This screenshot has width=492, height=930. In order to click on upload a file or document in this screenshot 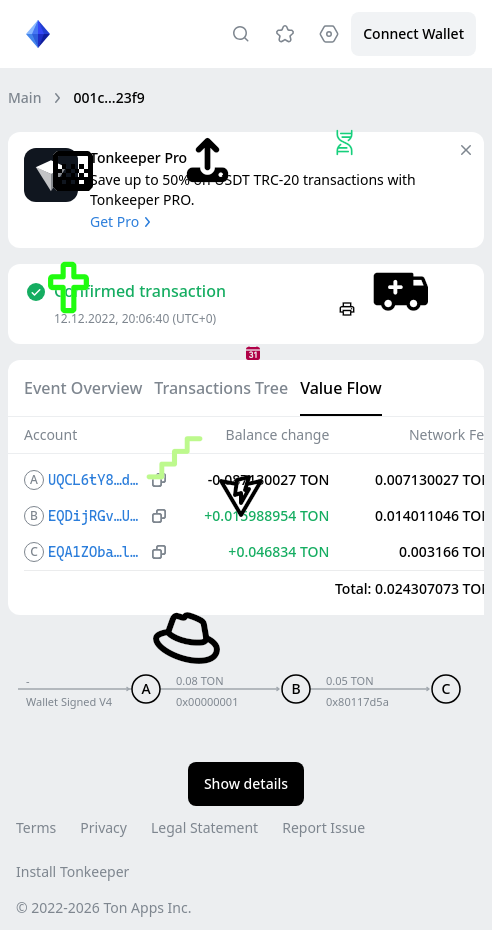, I will do `click(207, 161)`.